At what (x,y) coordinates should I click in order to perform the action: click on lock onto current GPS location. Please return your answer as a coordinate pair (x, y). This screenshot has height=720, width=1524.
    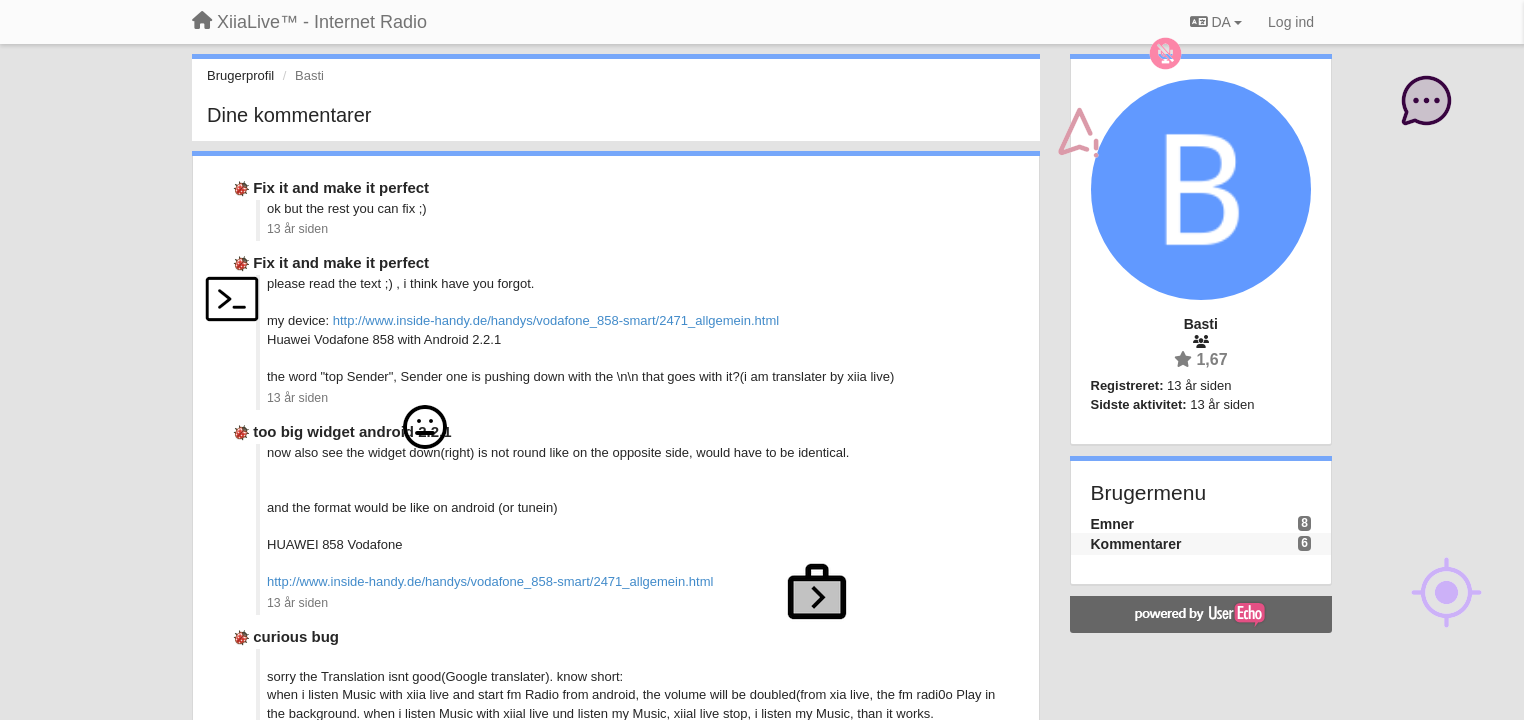
    Looking at the image, I should click on (1446, 592).